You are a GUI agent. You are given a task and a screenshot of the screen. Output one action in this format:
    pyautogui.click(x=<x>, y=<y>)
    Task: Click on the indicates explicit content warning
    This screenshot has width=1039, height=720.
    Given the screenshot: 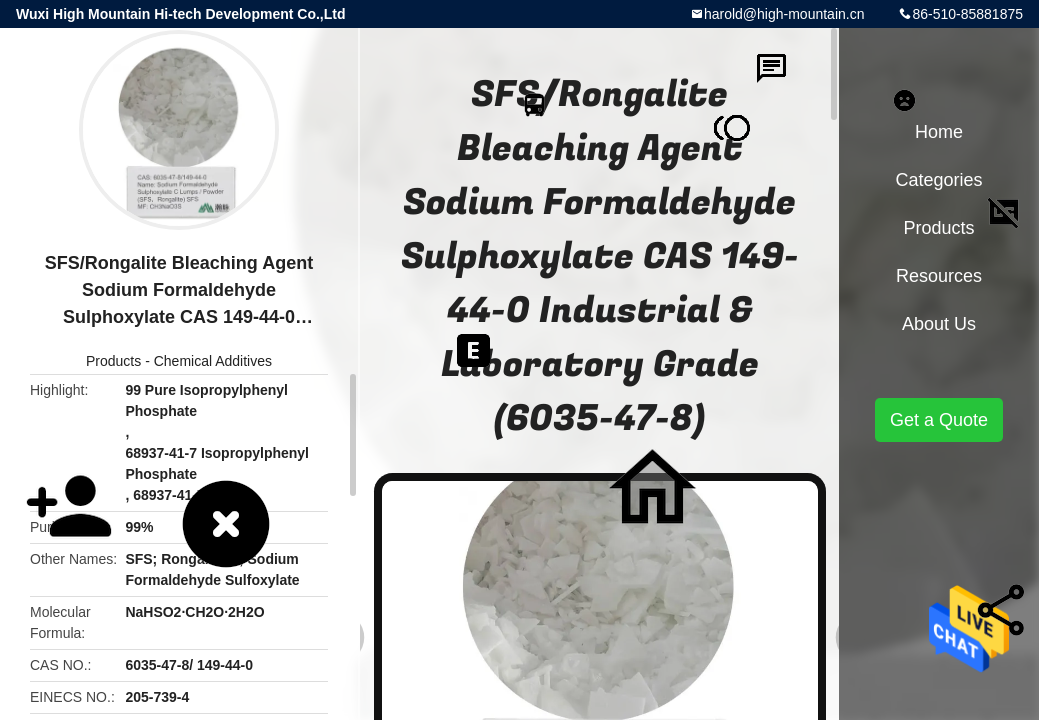 What is the action you would take?
    pyautogui.click(x=473, y=350)
    